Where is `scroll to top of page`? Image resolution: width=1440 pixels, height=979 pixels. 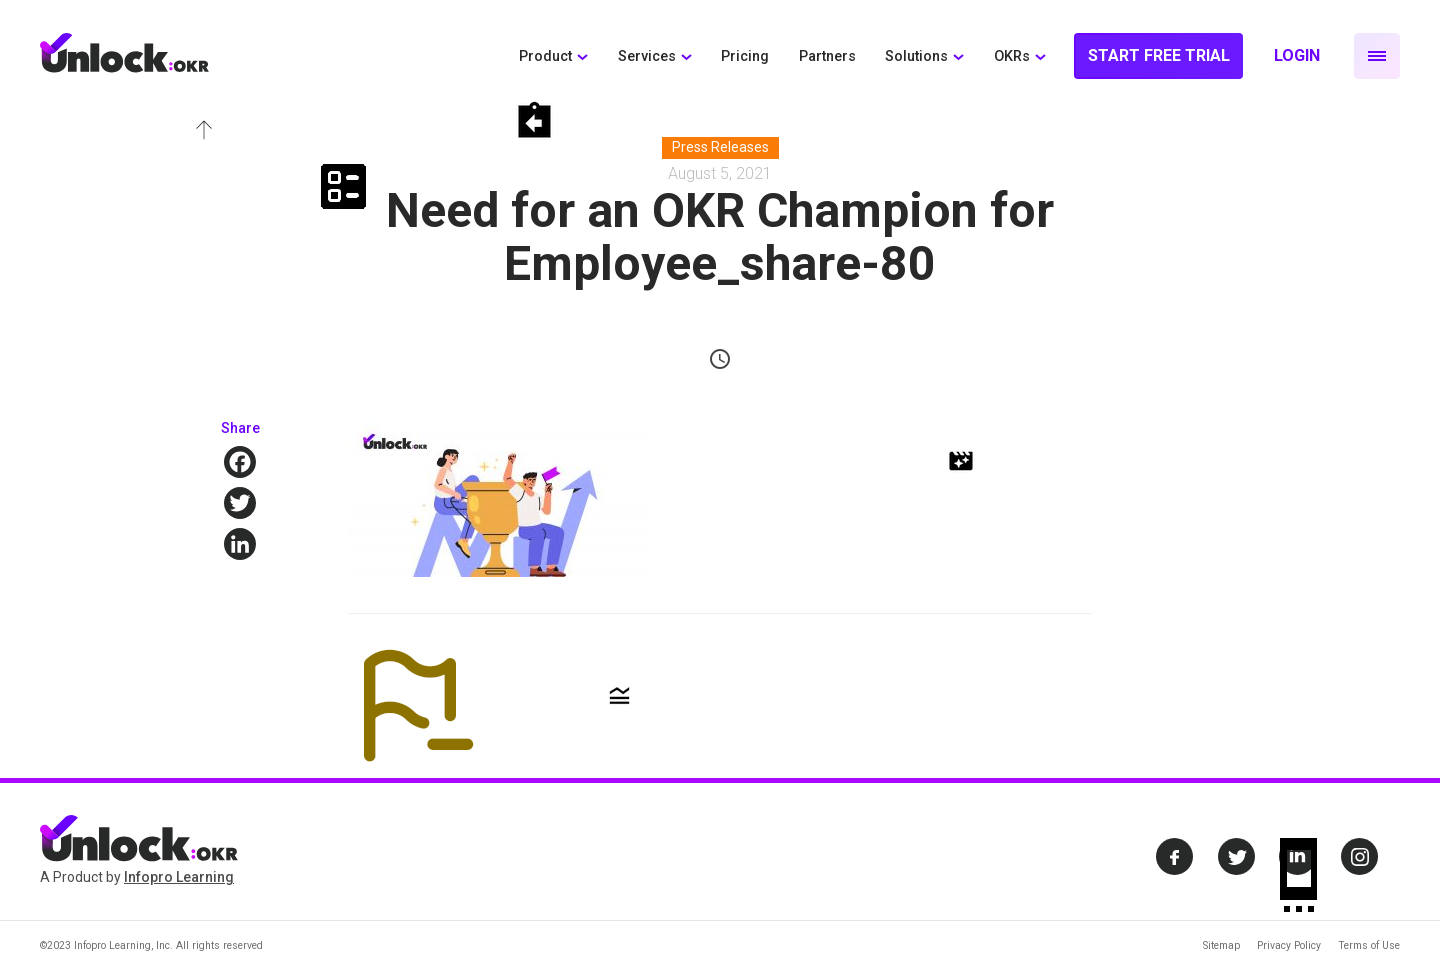
scroll to top of page is located at coordinates (204, 130).